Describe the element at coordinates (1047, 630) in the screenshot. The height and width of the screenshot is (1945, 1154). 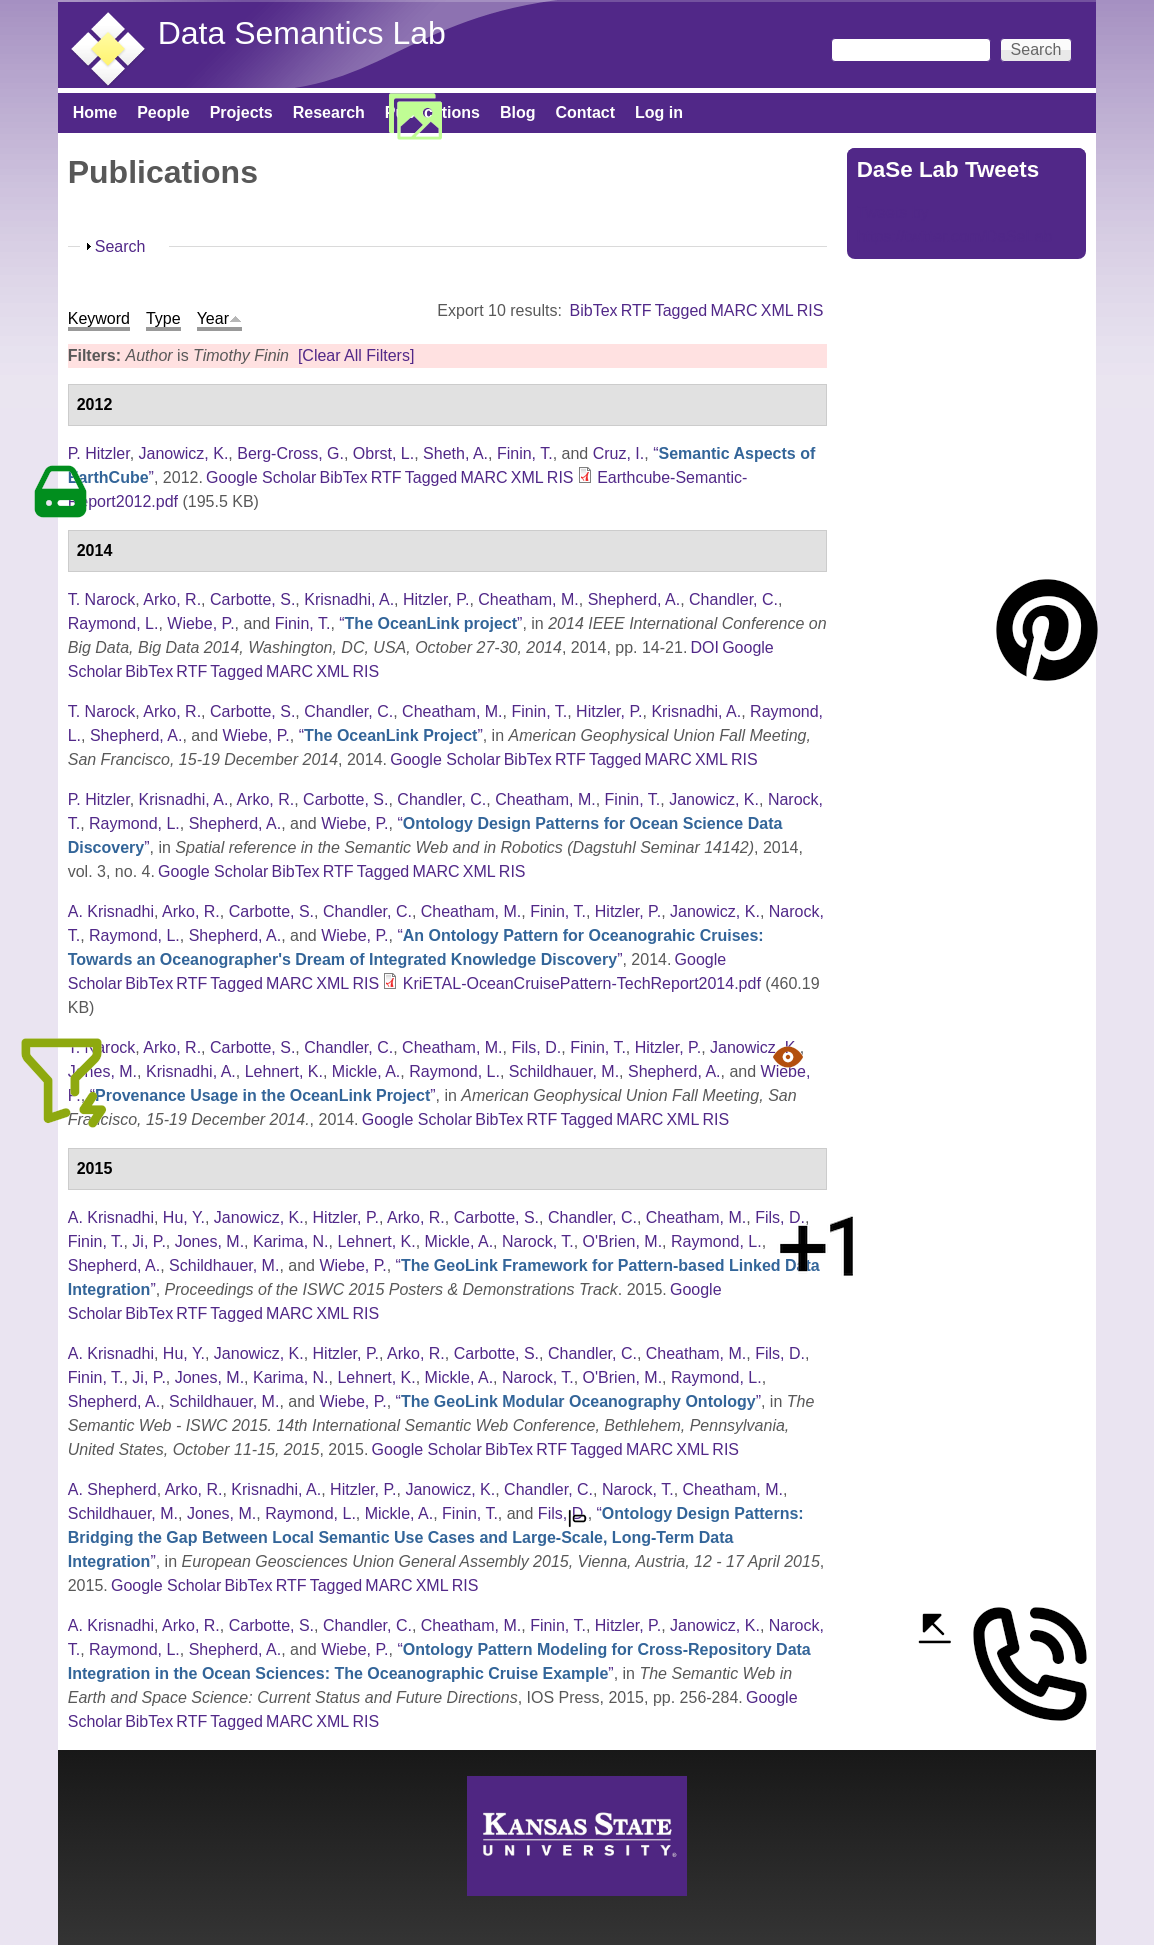
I see `open Pinterest app` at that location.